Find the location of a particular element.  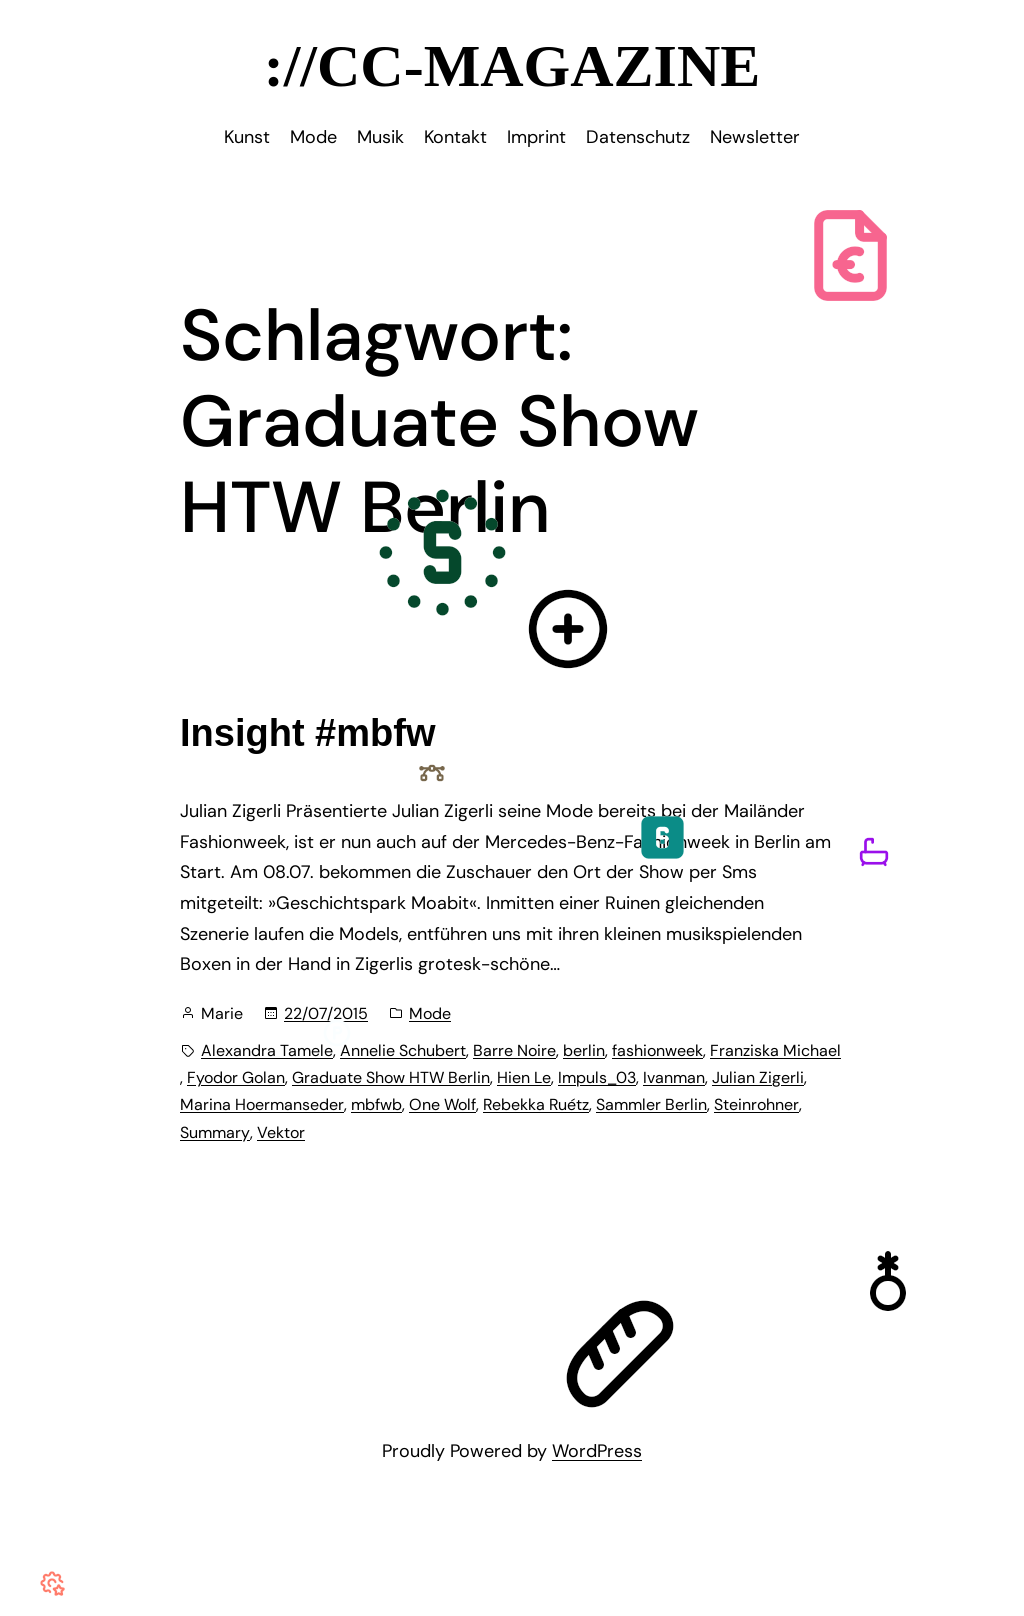

access favorite or starred settings is located at coordinates (52, 1583).